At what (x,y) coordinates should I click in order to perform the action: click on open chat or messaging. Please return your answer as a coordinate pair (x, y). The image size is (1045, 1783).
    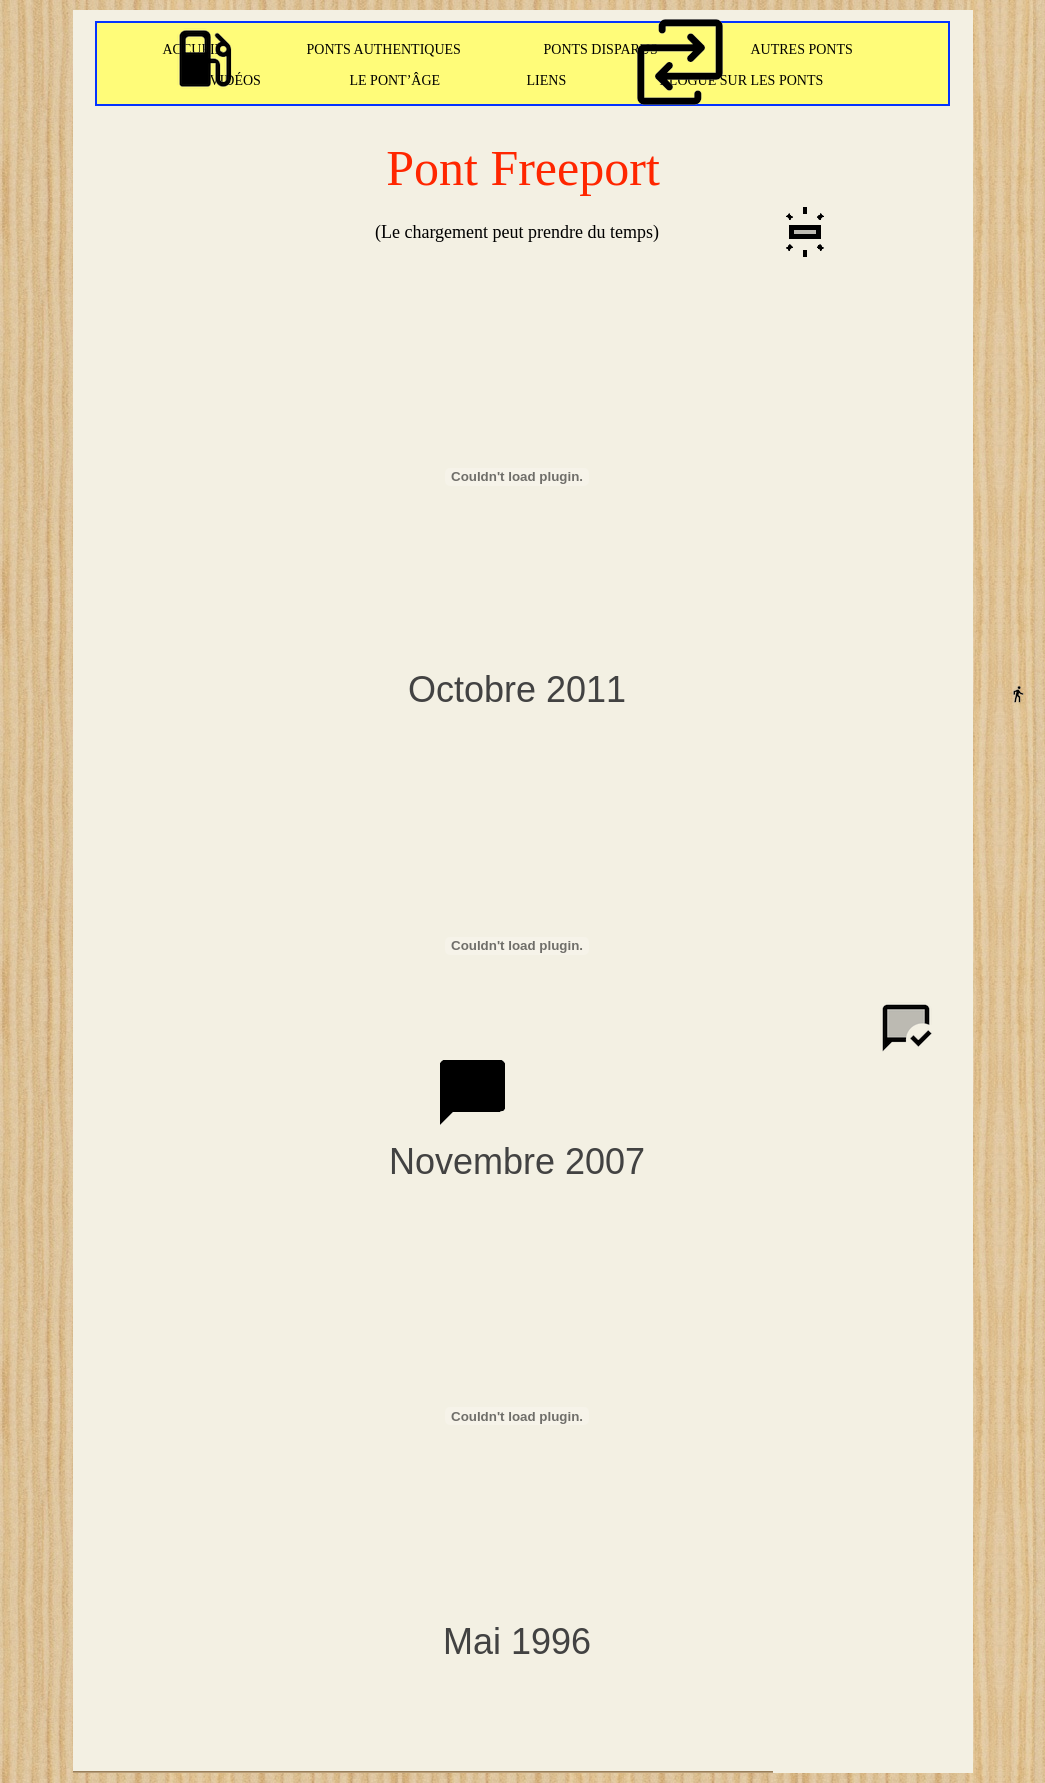
    Looking at the image, I should click on (472, 1092).